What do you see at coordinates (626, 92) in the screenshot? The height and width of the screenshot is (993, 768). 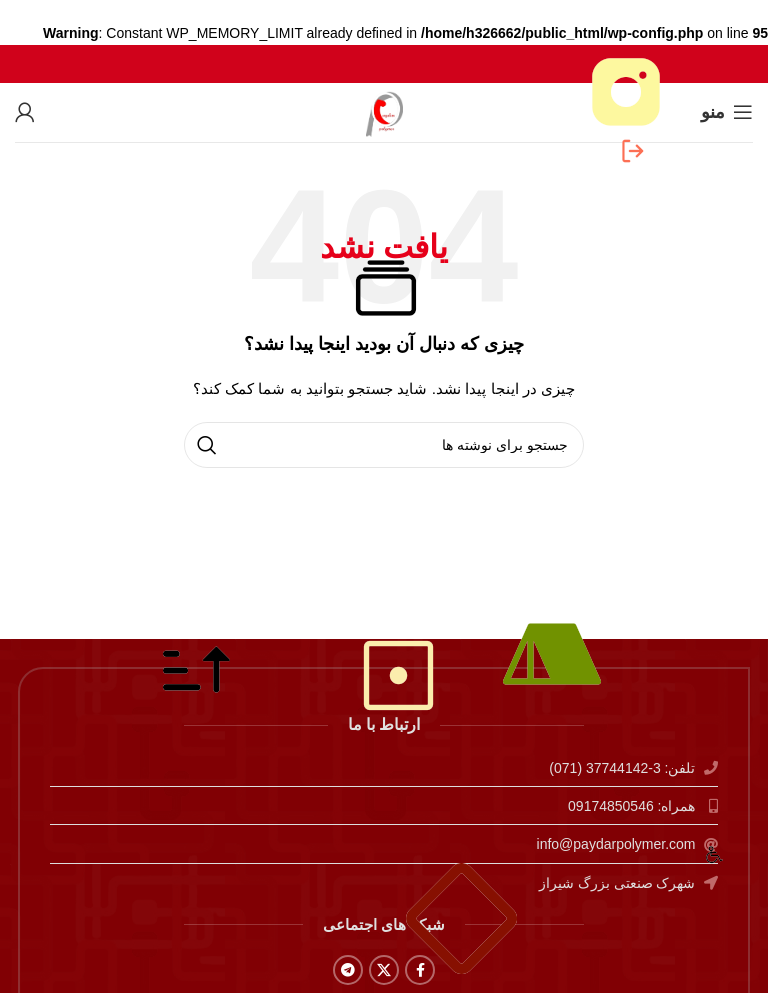 I see `open instagram app` at bounding box center [626, 92].